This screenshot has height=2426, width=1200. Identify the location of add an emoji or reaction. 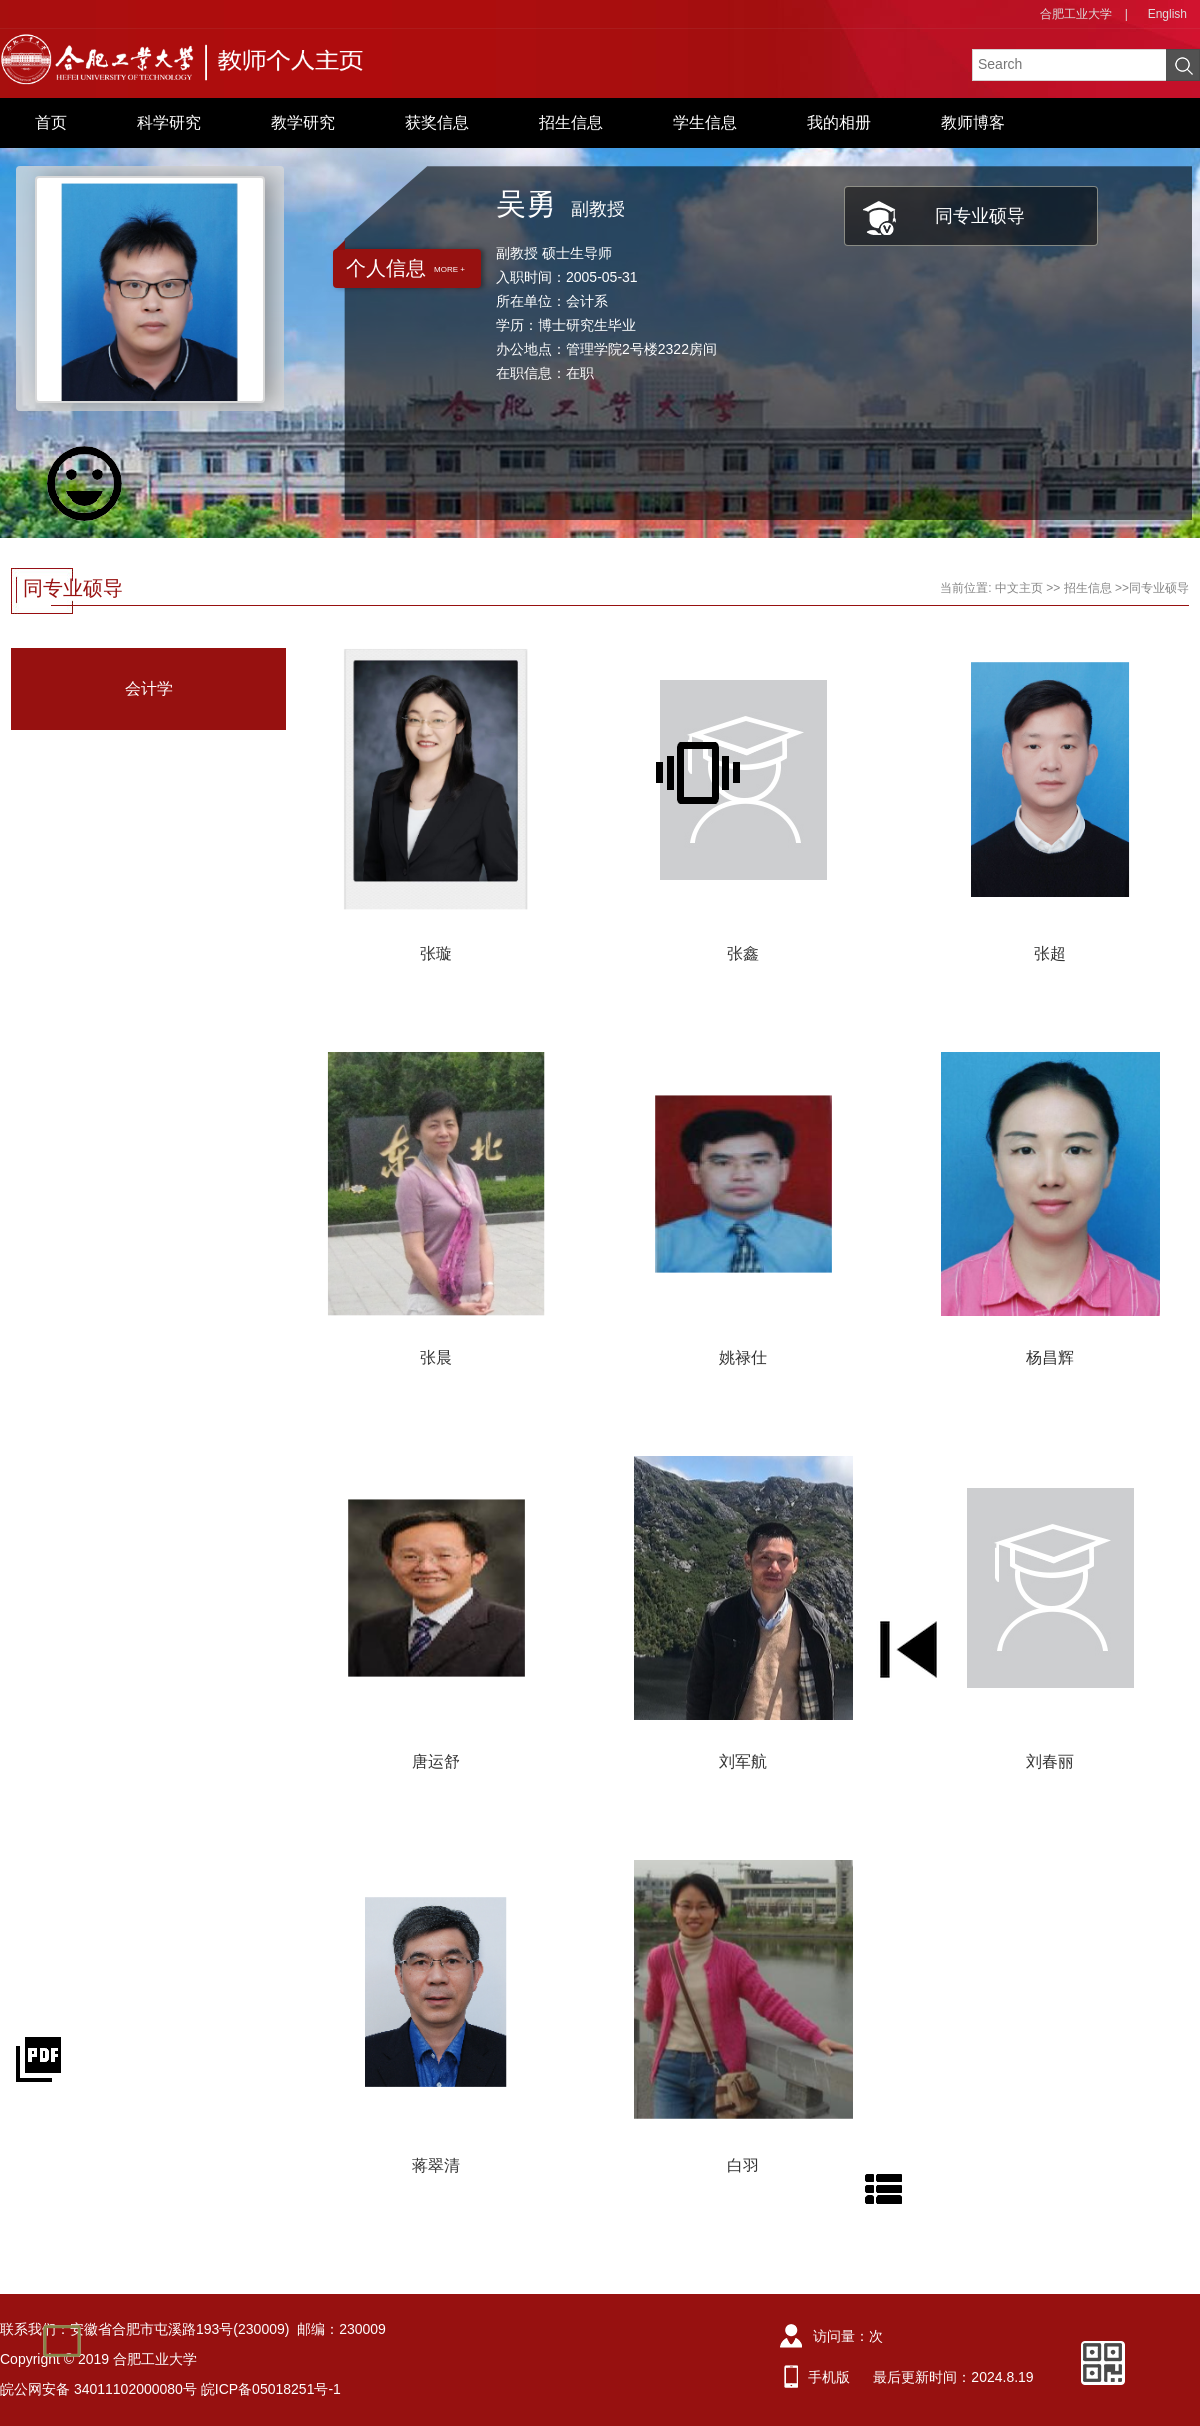
(84, 483).